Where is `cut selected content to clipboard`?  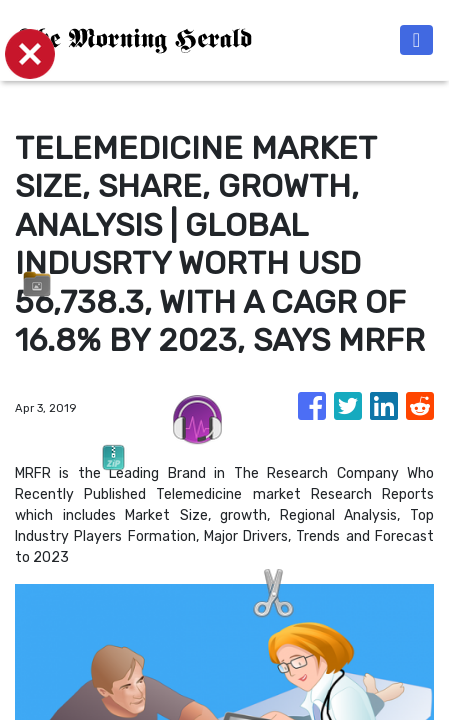
cut selected content to clipboard is located at coordinates (273, 593).